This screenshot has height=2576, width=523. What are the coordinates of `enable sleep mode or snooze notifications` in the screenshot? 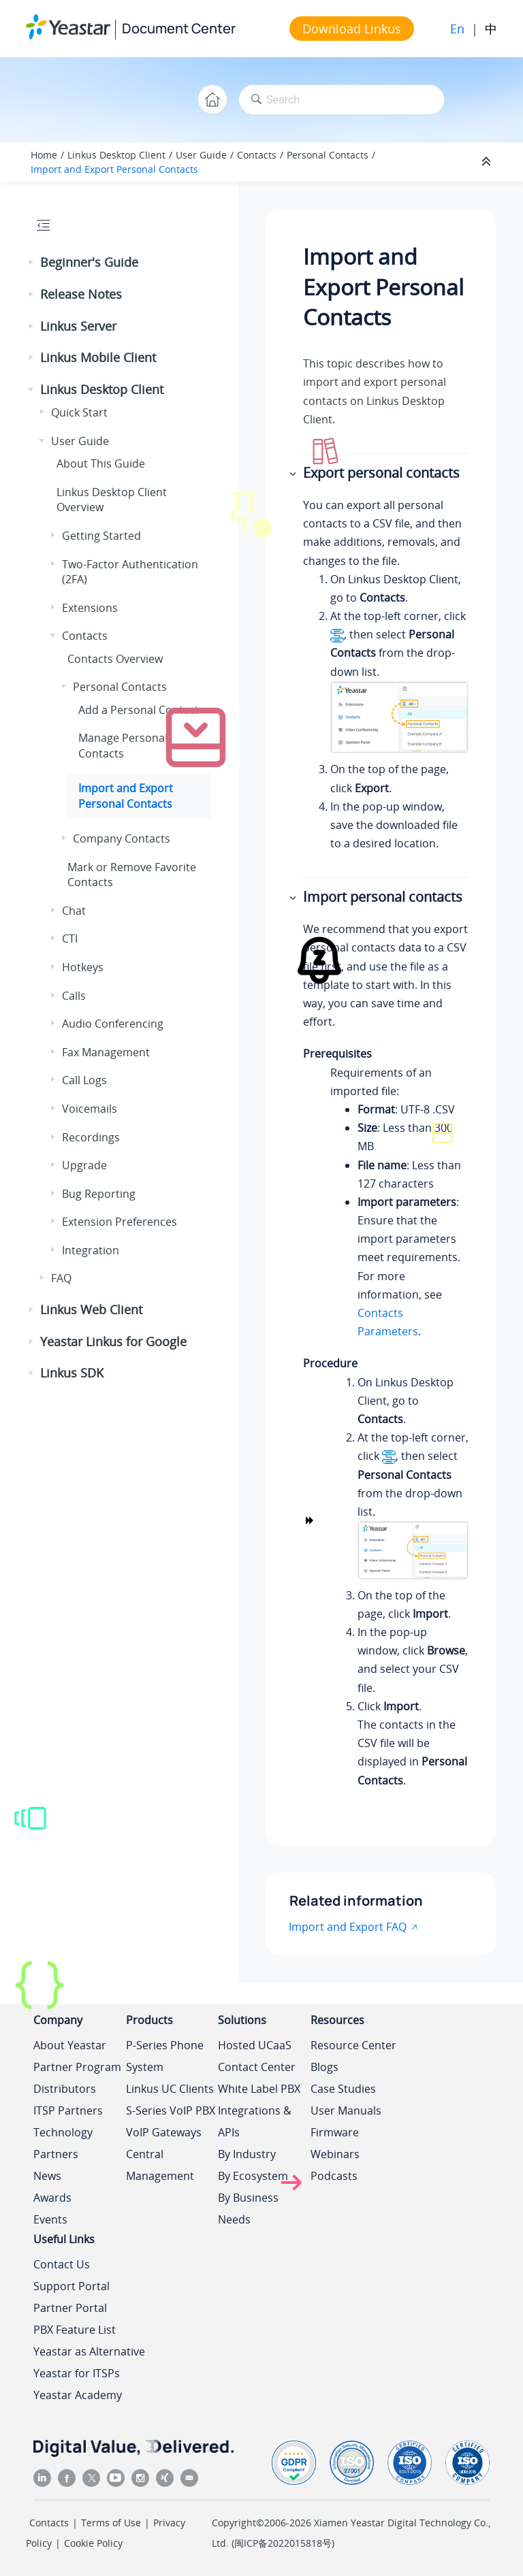 It's located at (319, 960).